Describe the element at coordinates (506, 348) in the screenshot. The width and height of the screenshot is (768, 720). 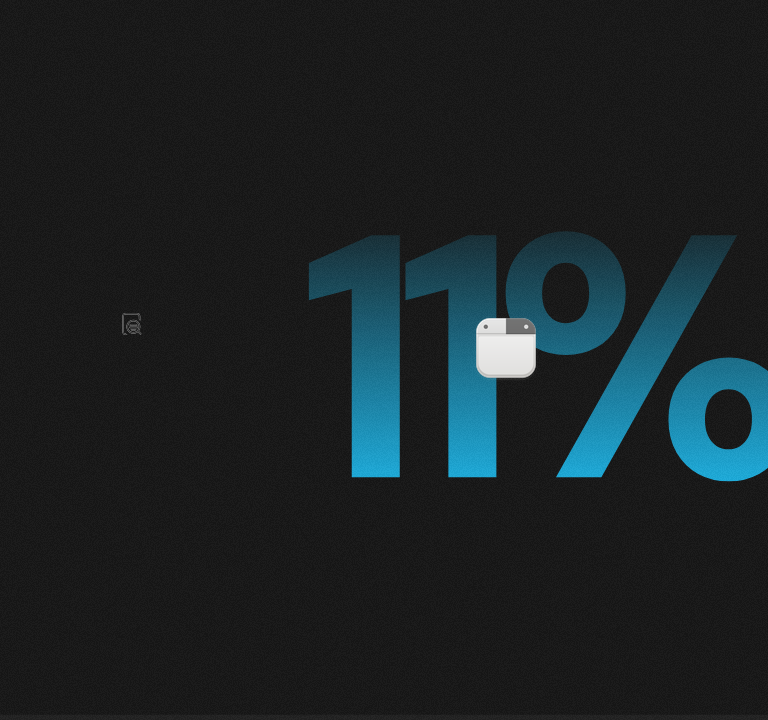
I see `customize window decoration settings` at that location.